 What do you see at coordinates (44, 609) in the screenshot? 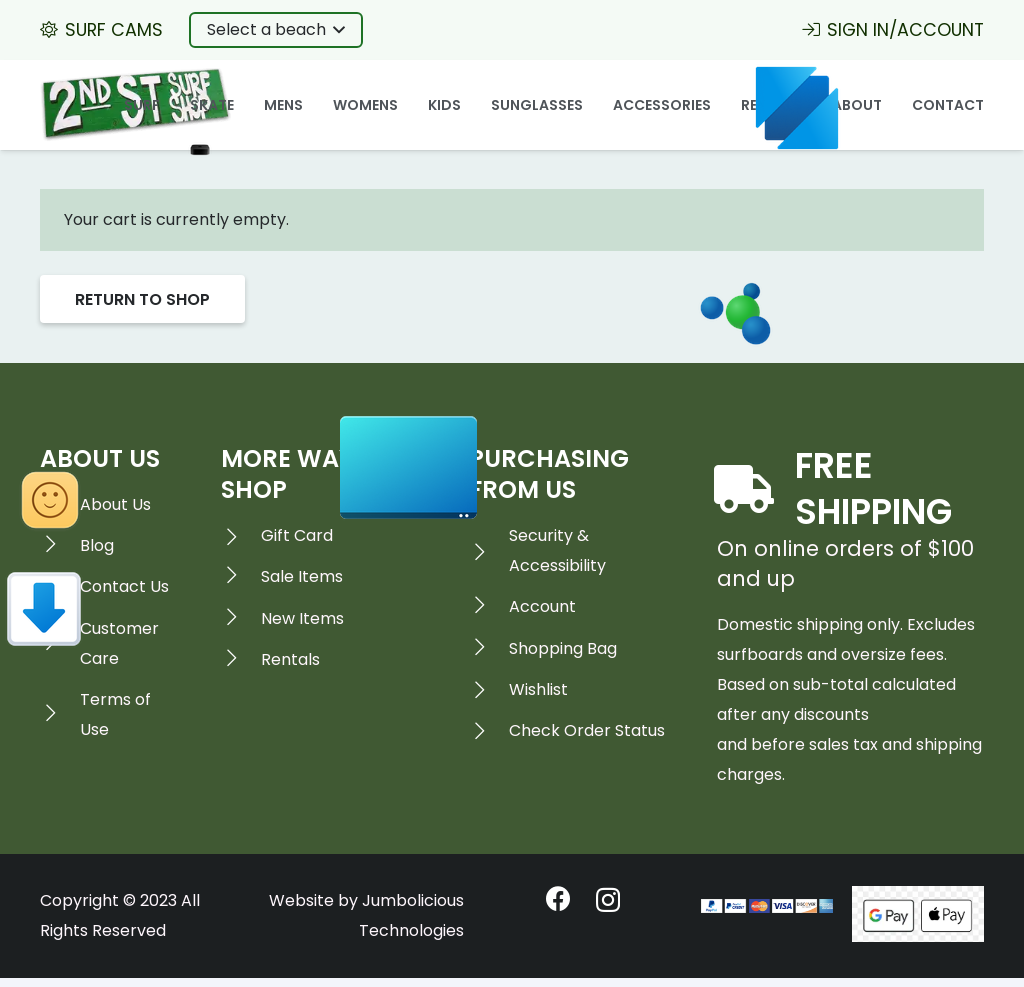
I see `download a file or content` at bounding box center [44, 609].